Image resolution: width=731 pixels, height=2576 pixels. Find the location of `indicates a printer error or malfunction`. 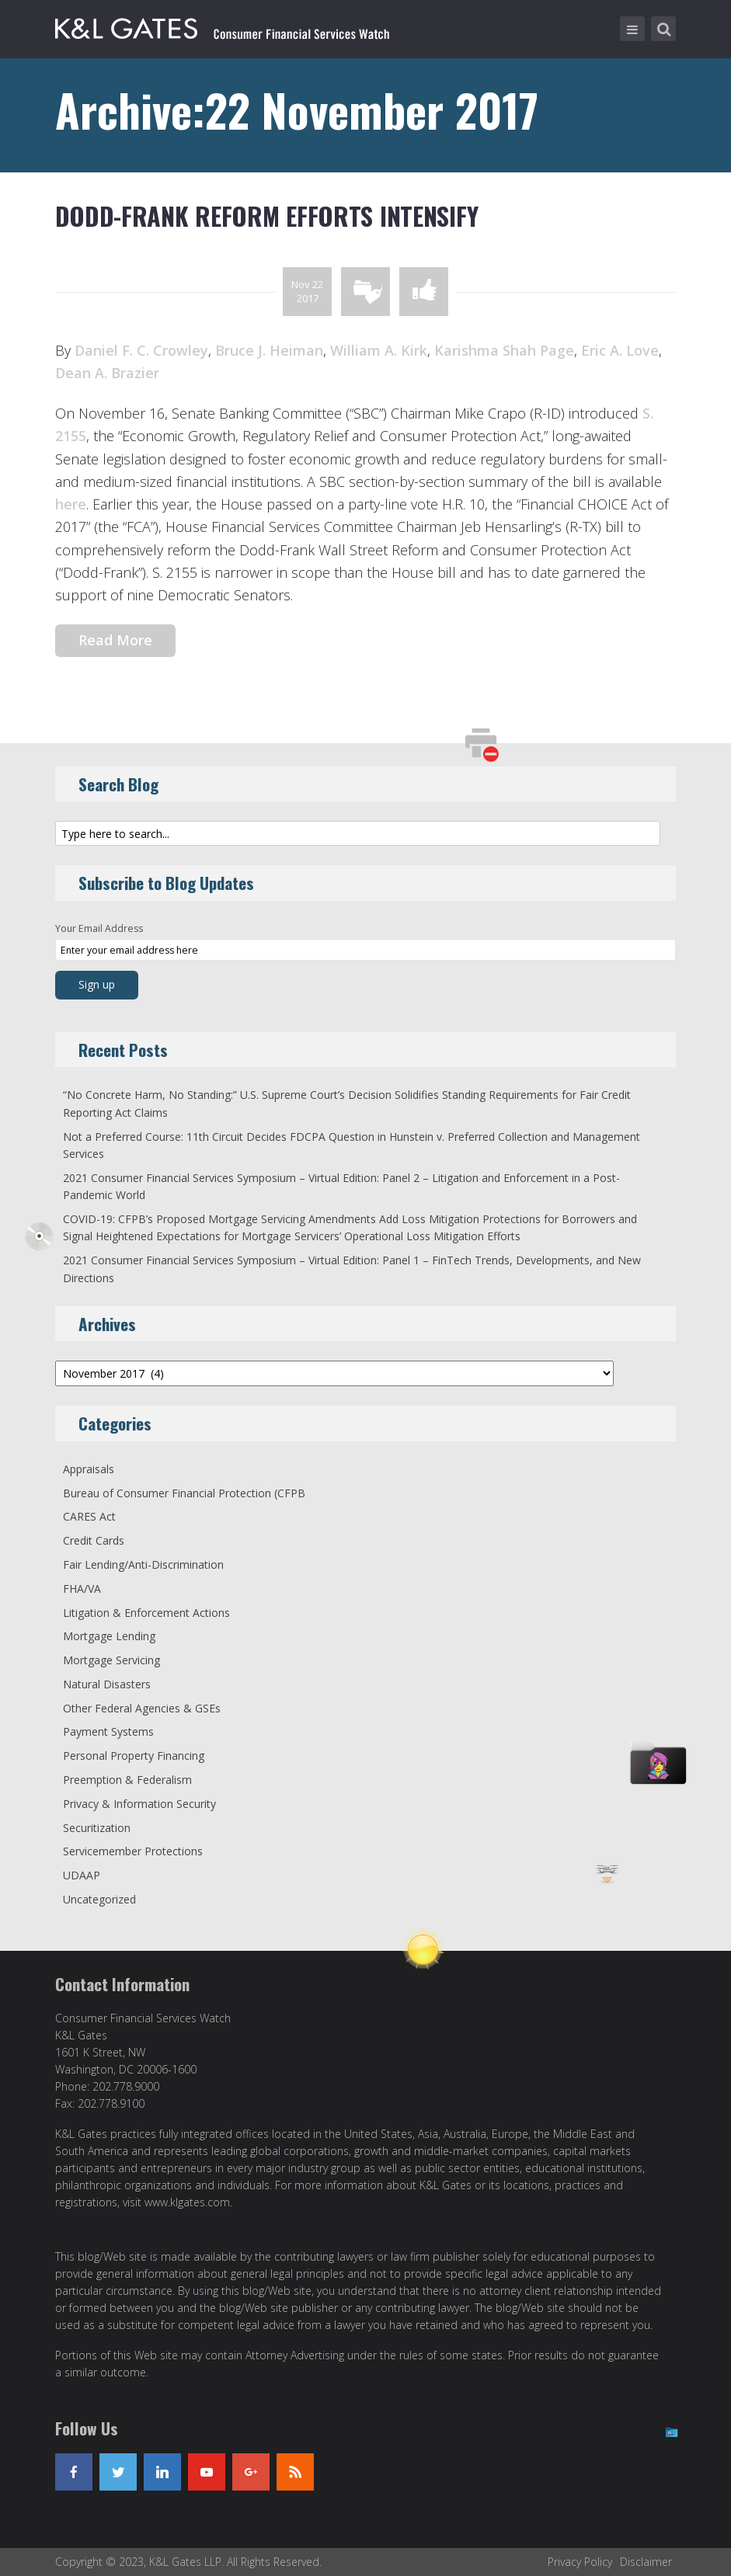

indicates a printer error or malfunction is located at coordinates (481, 744).